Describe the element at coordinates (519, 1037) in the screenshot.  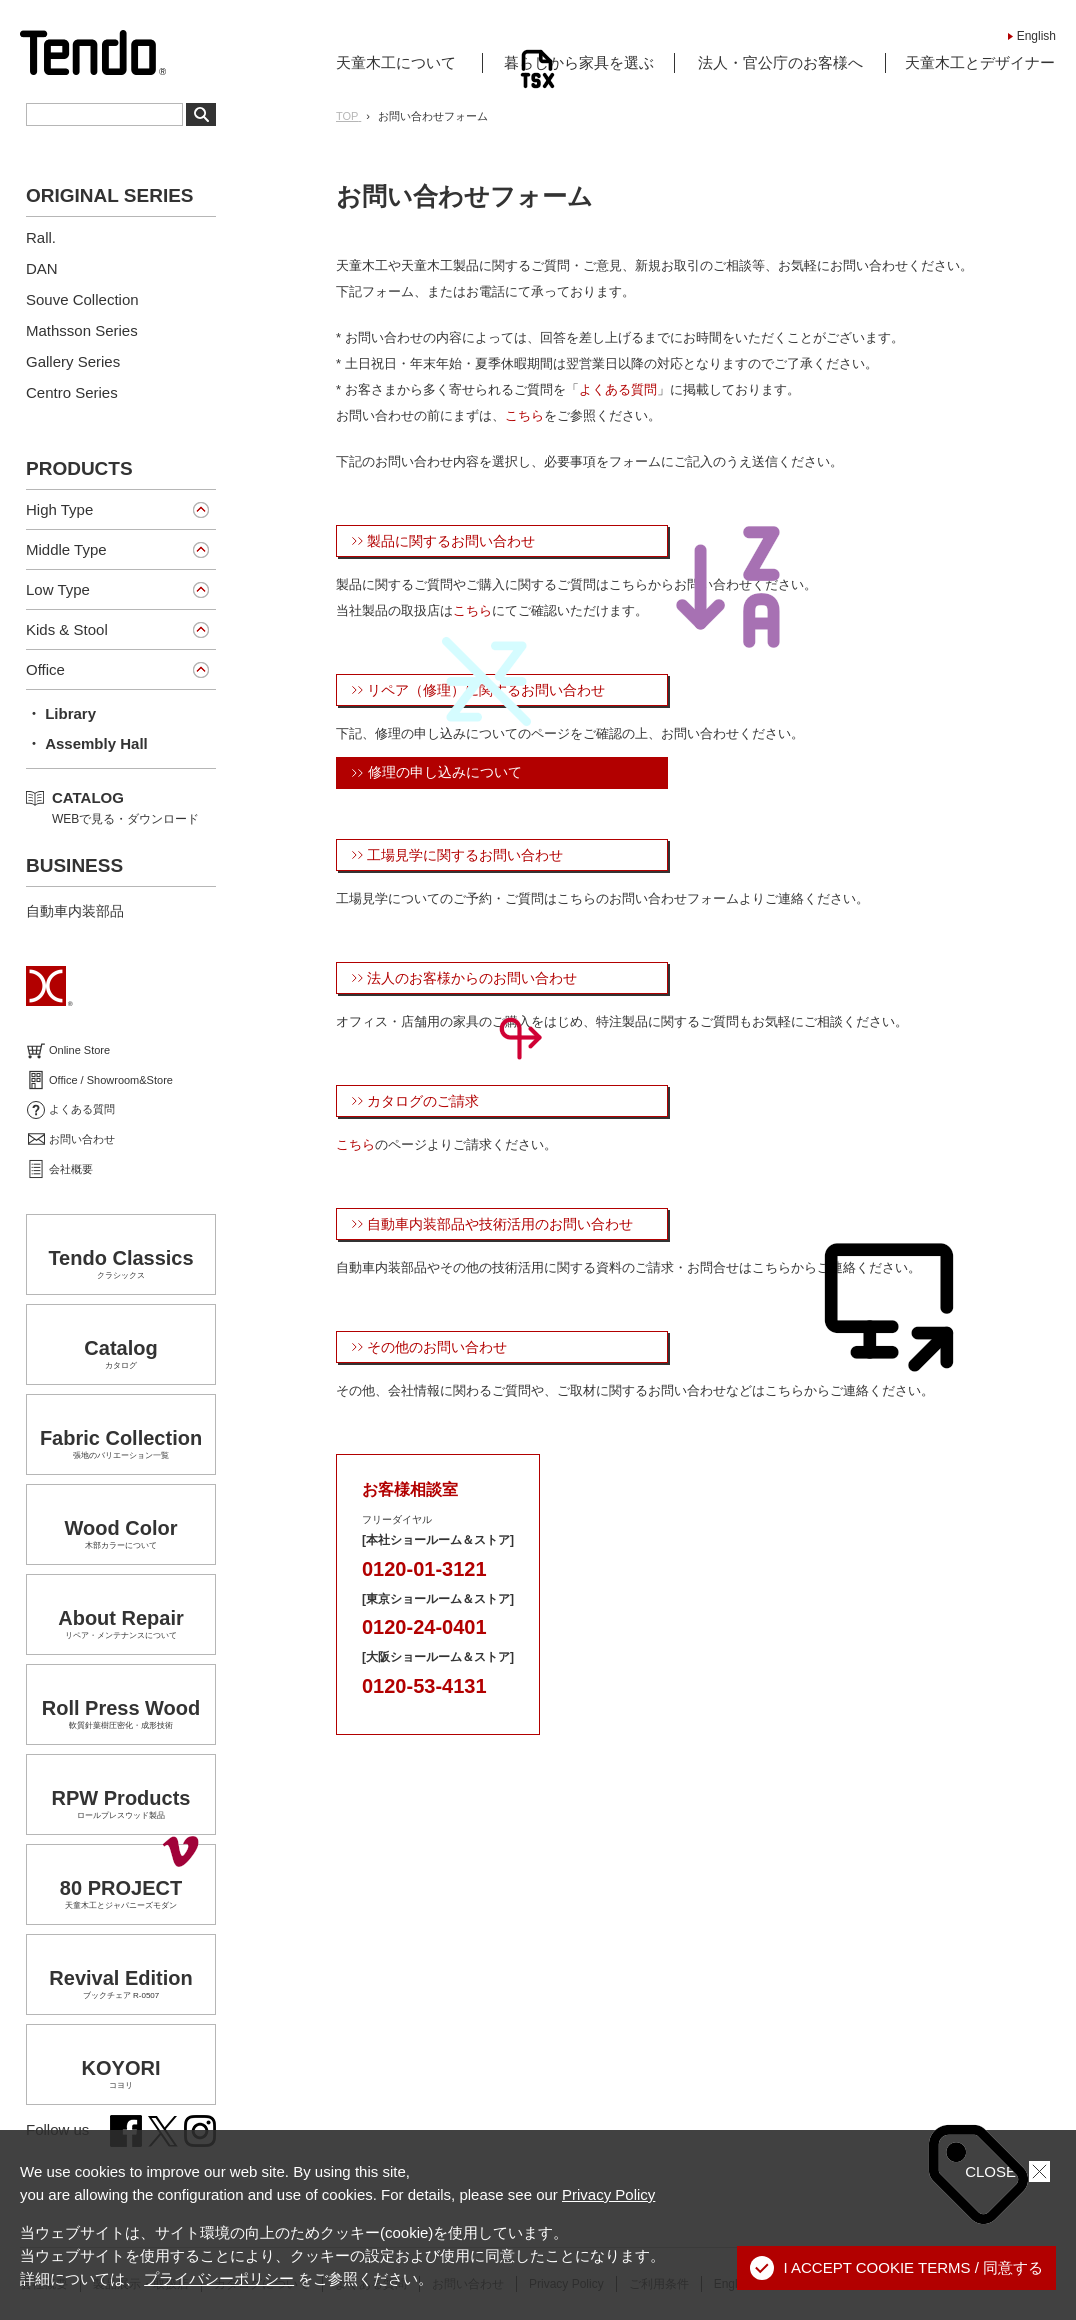
I see `redo or repeat last action` at that location.